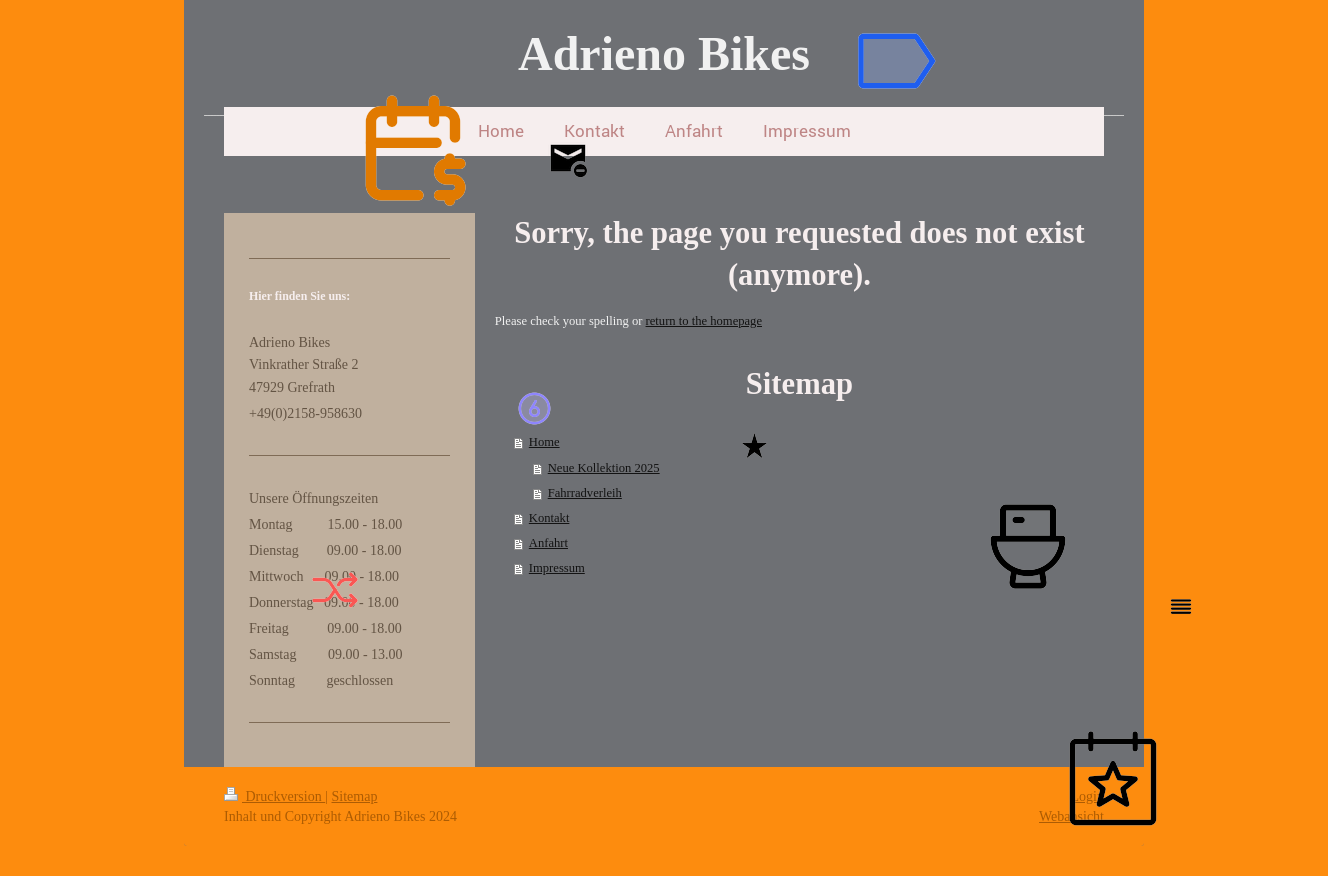 The image size is (1328, 876). I want to click on justify text alignment, so click(1181, 607).